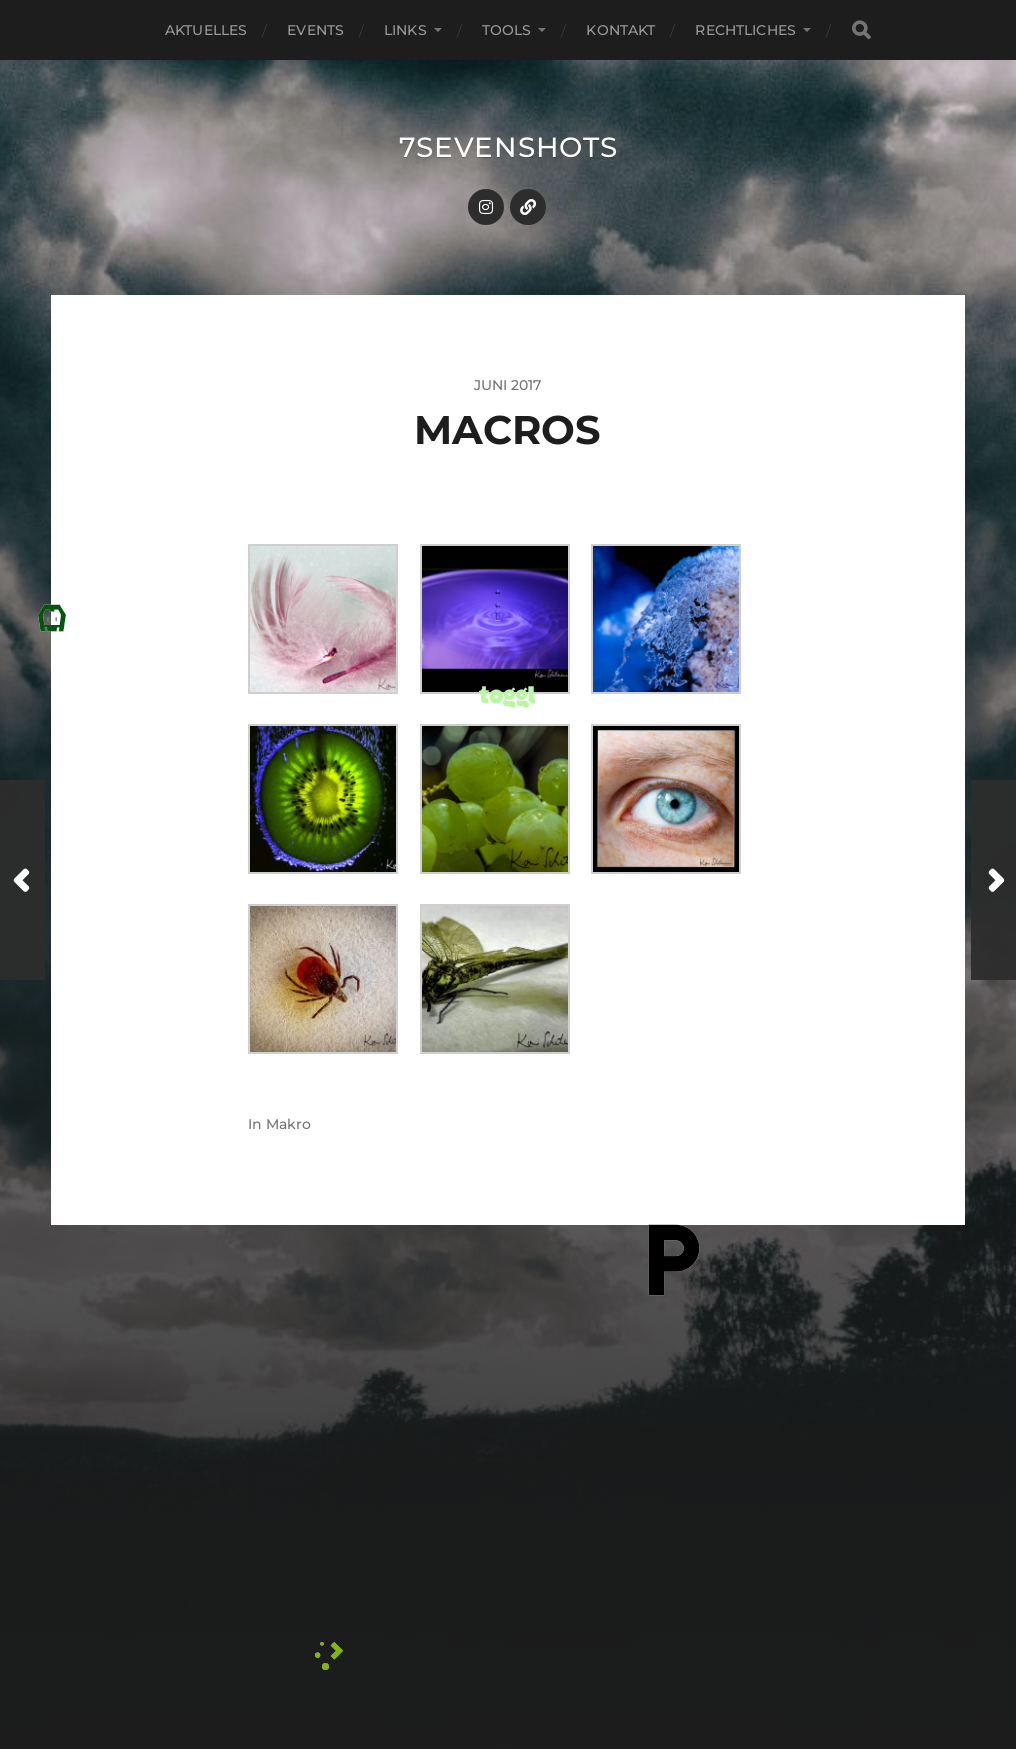 This screenshot has width=1016, height=1749. I want to click on KDE Plasma desktop environment logo, so click(329, 1656).